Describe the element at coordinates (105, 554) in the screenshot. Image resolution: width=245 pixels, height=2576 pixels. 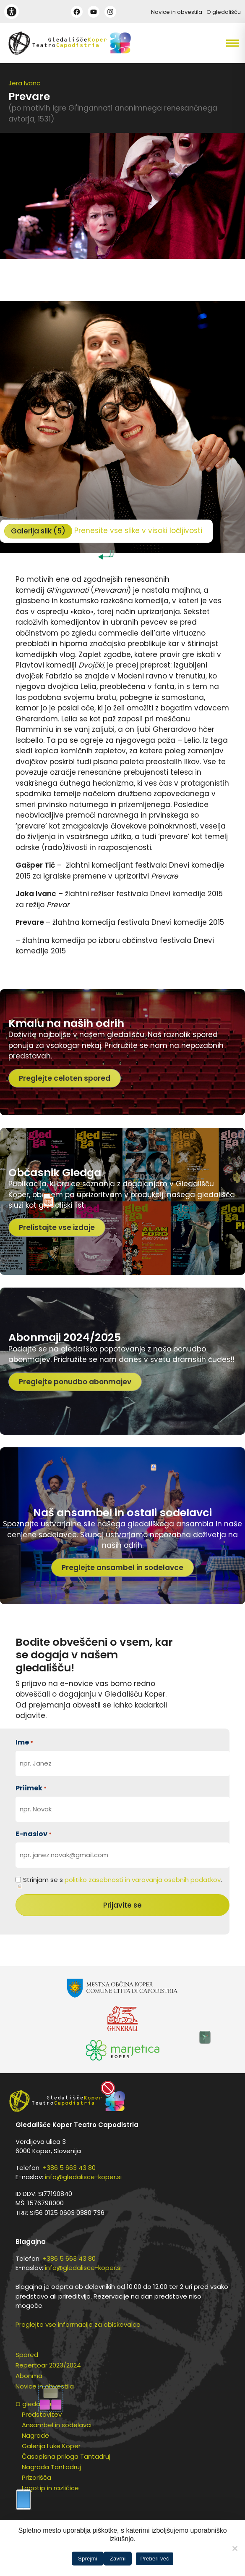
I see `reply to all recipients of an email` at that location.